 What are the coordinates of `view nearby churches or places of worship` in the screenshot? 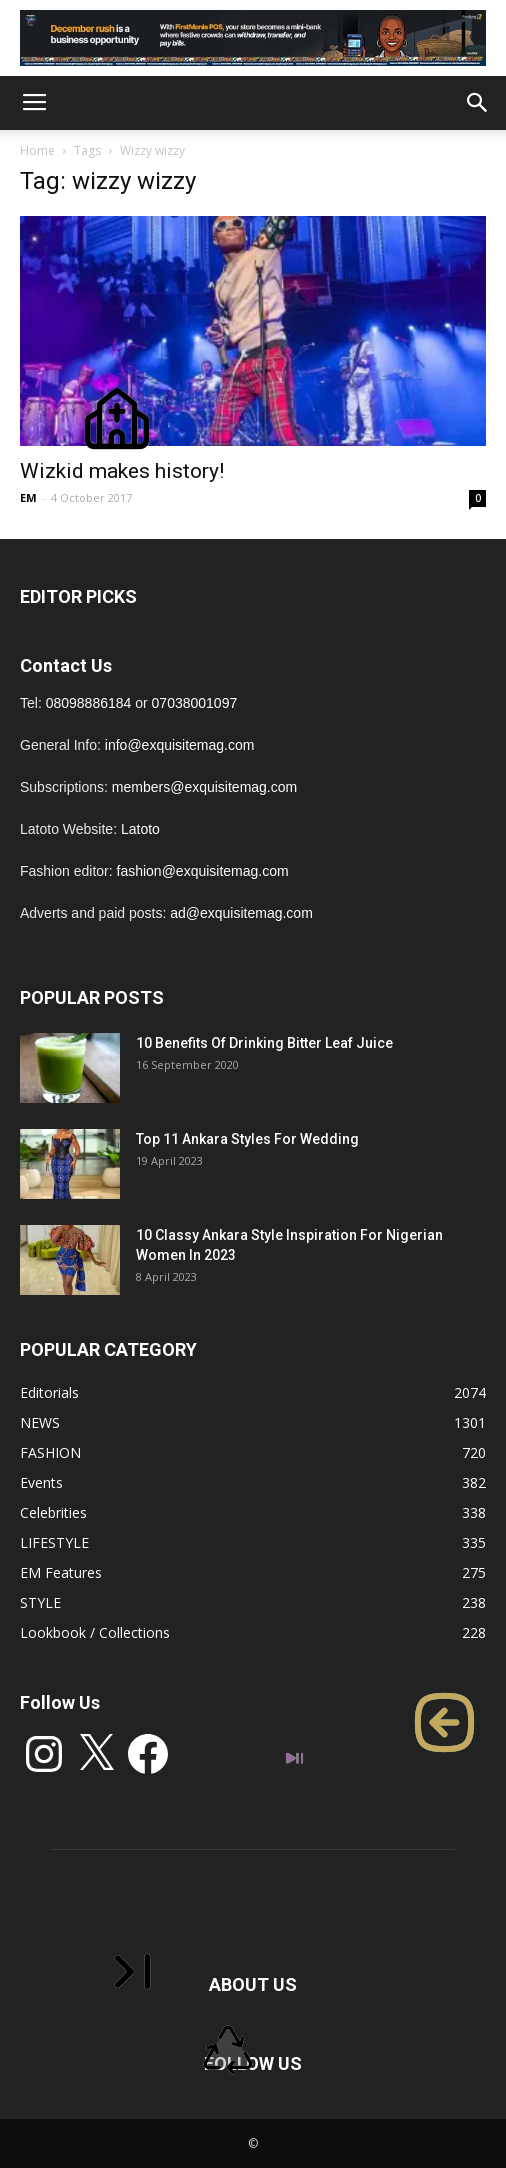 It's located at (117, 420).